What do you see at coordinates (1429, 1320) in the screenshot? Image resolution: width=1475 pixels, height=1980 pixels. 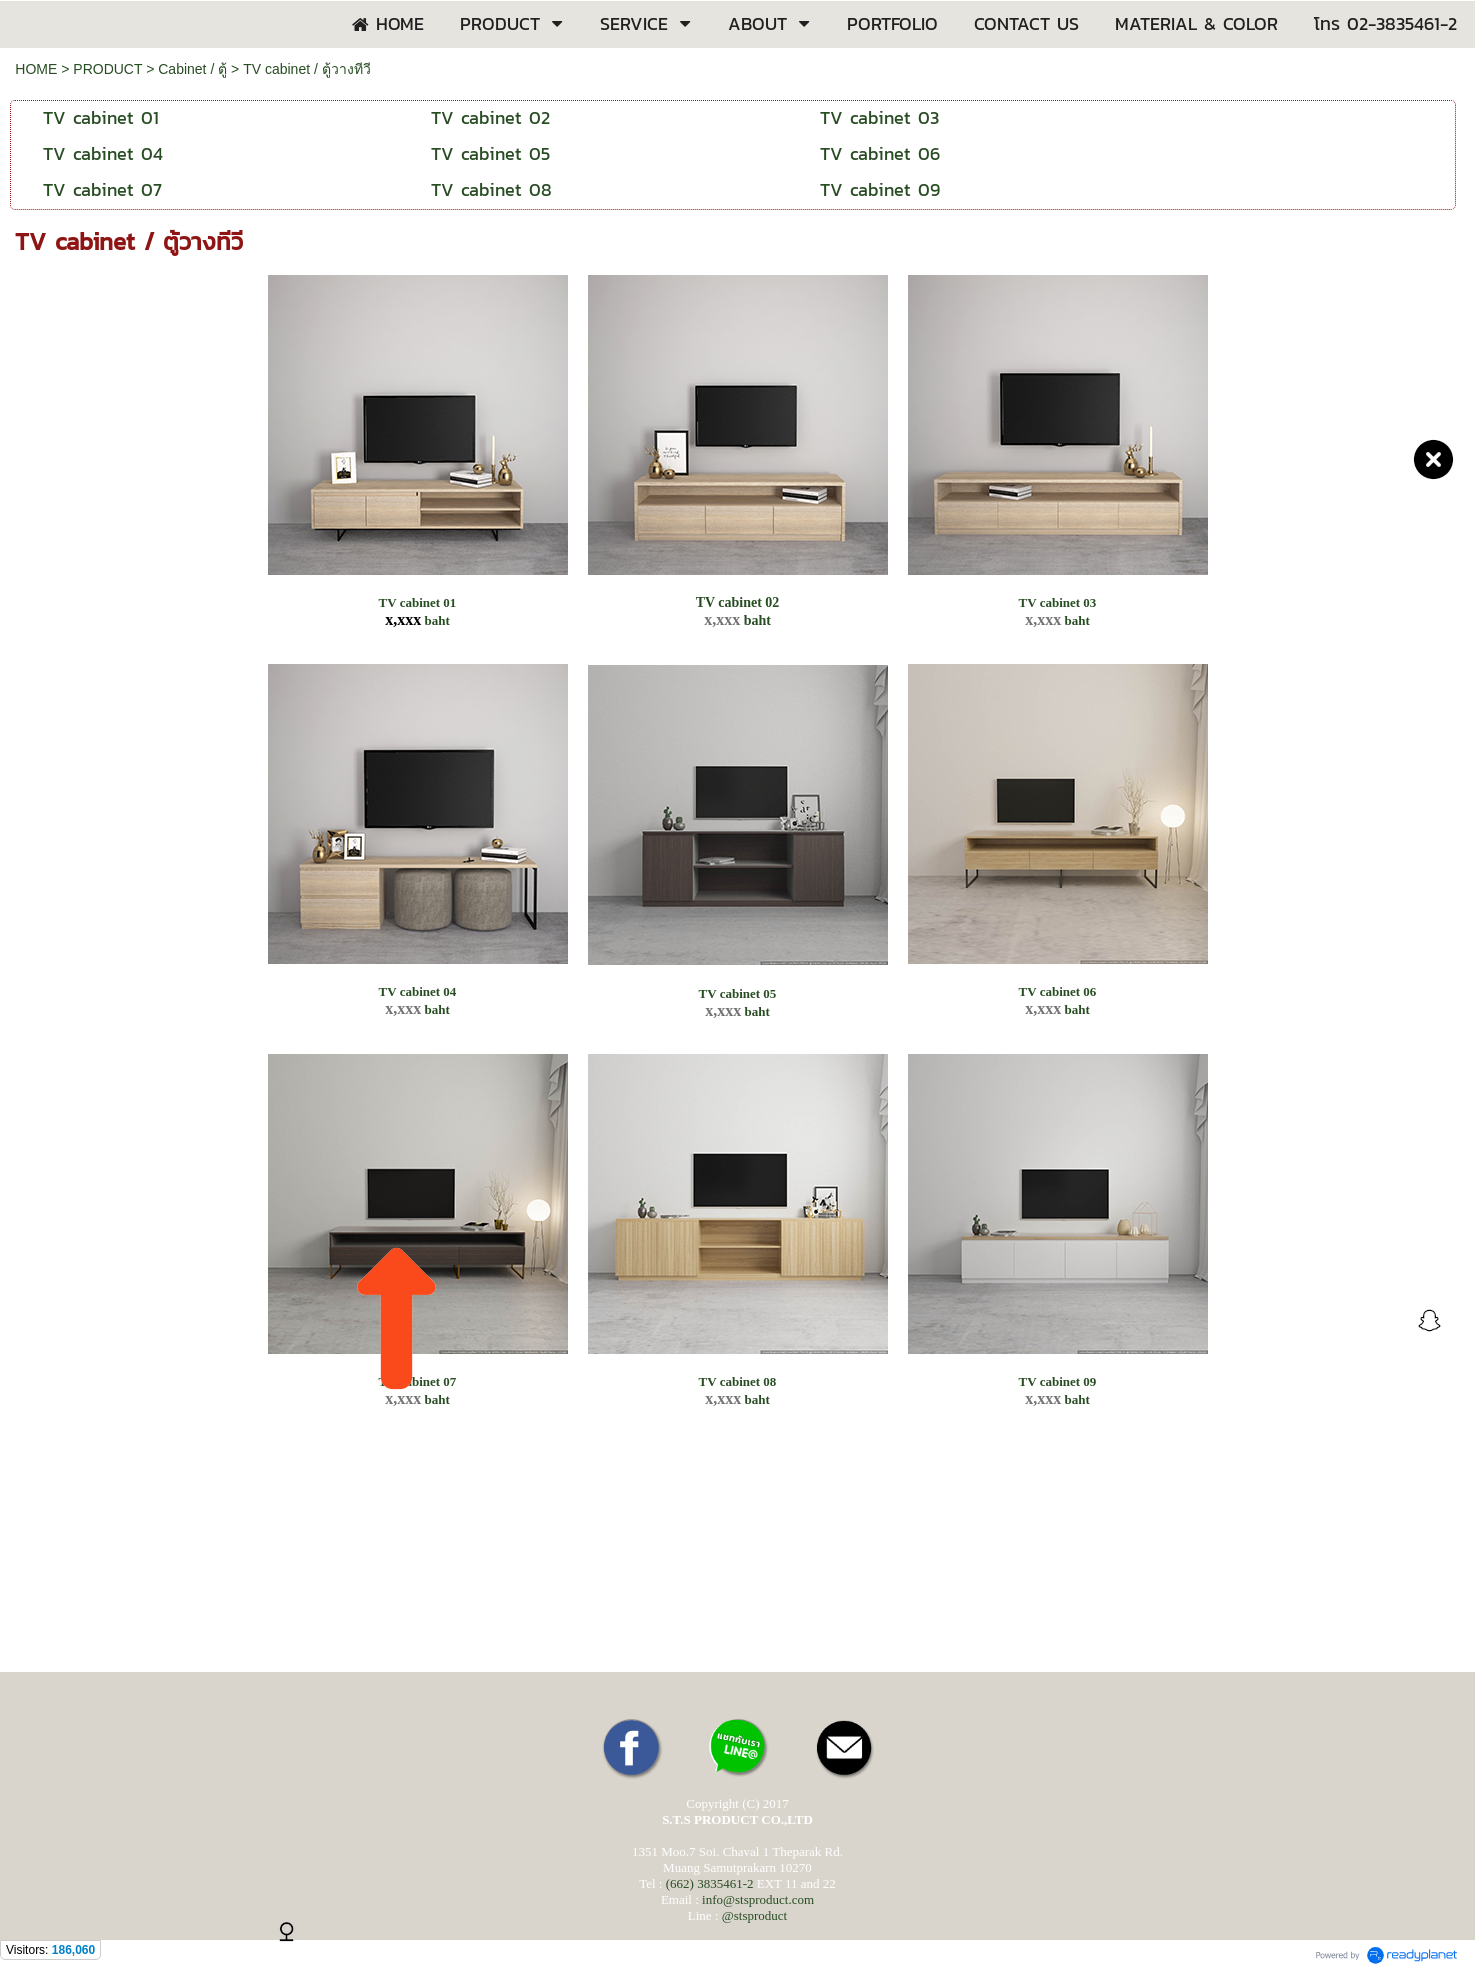 I see `open snapchat app` at bounding box center [1429, 1320].